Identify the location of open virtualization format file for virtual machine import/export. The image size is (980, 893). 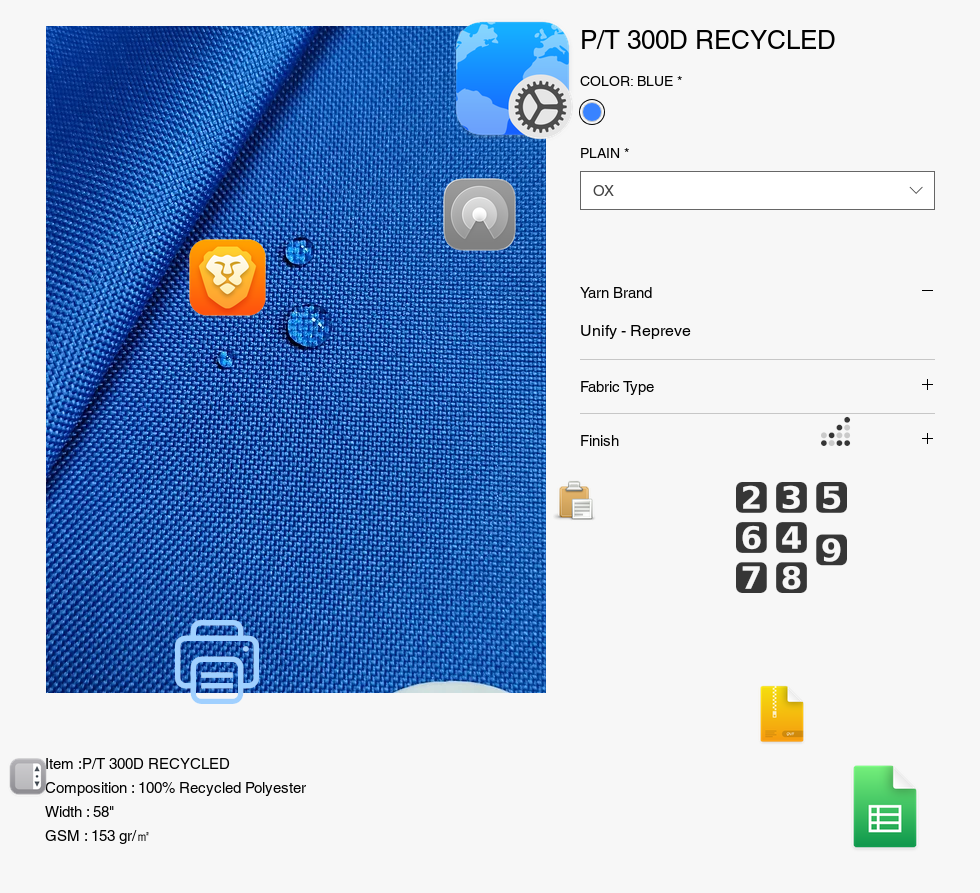
(782, 715).